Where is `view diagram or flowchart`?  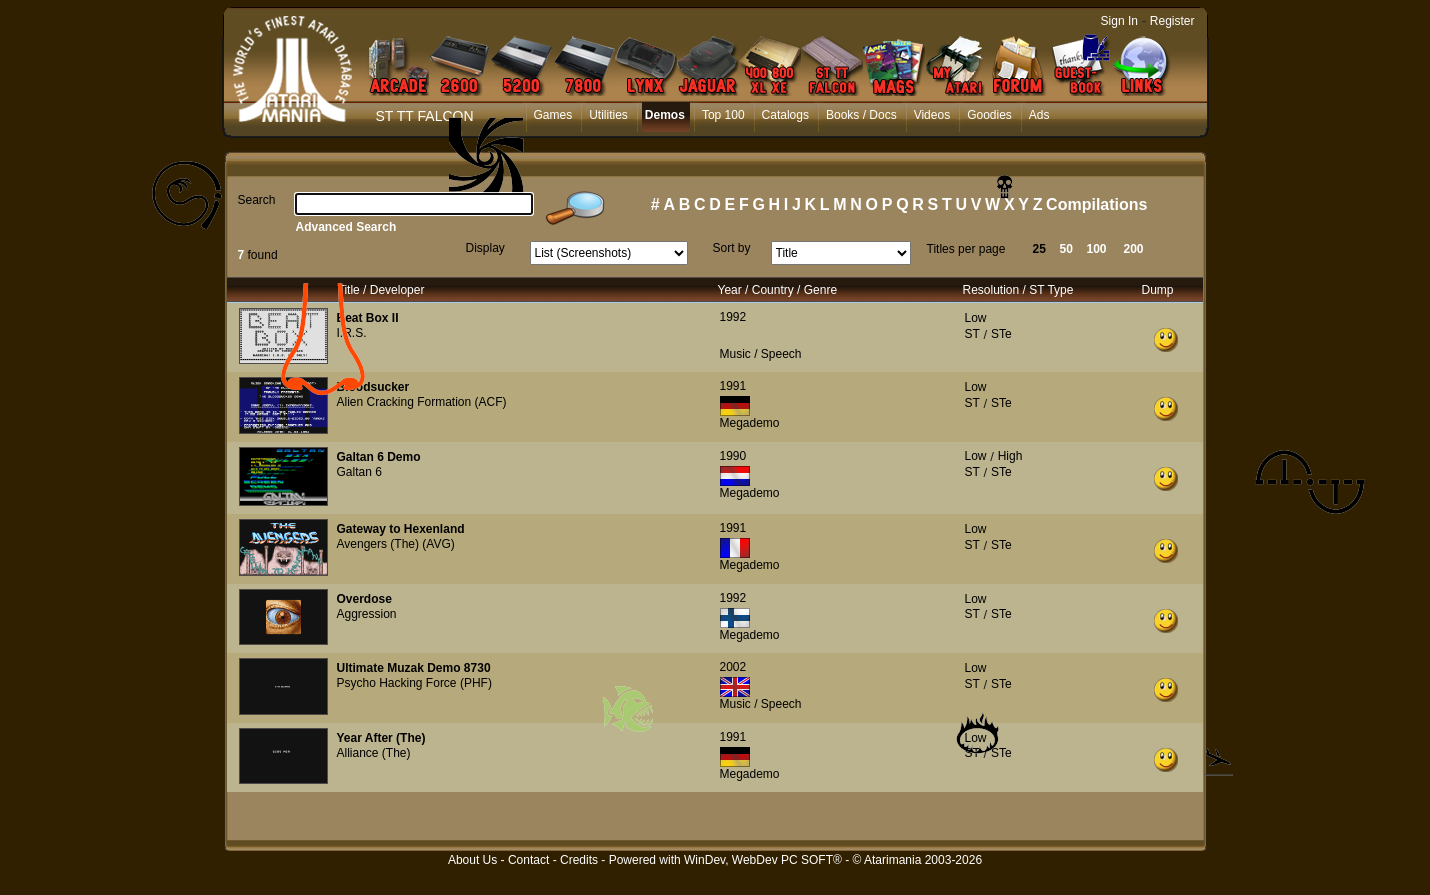
view diagram or flowchart is located at coordinates (1310, 482).